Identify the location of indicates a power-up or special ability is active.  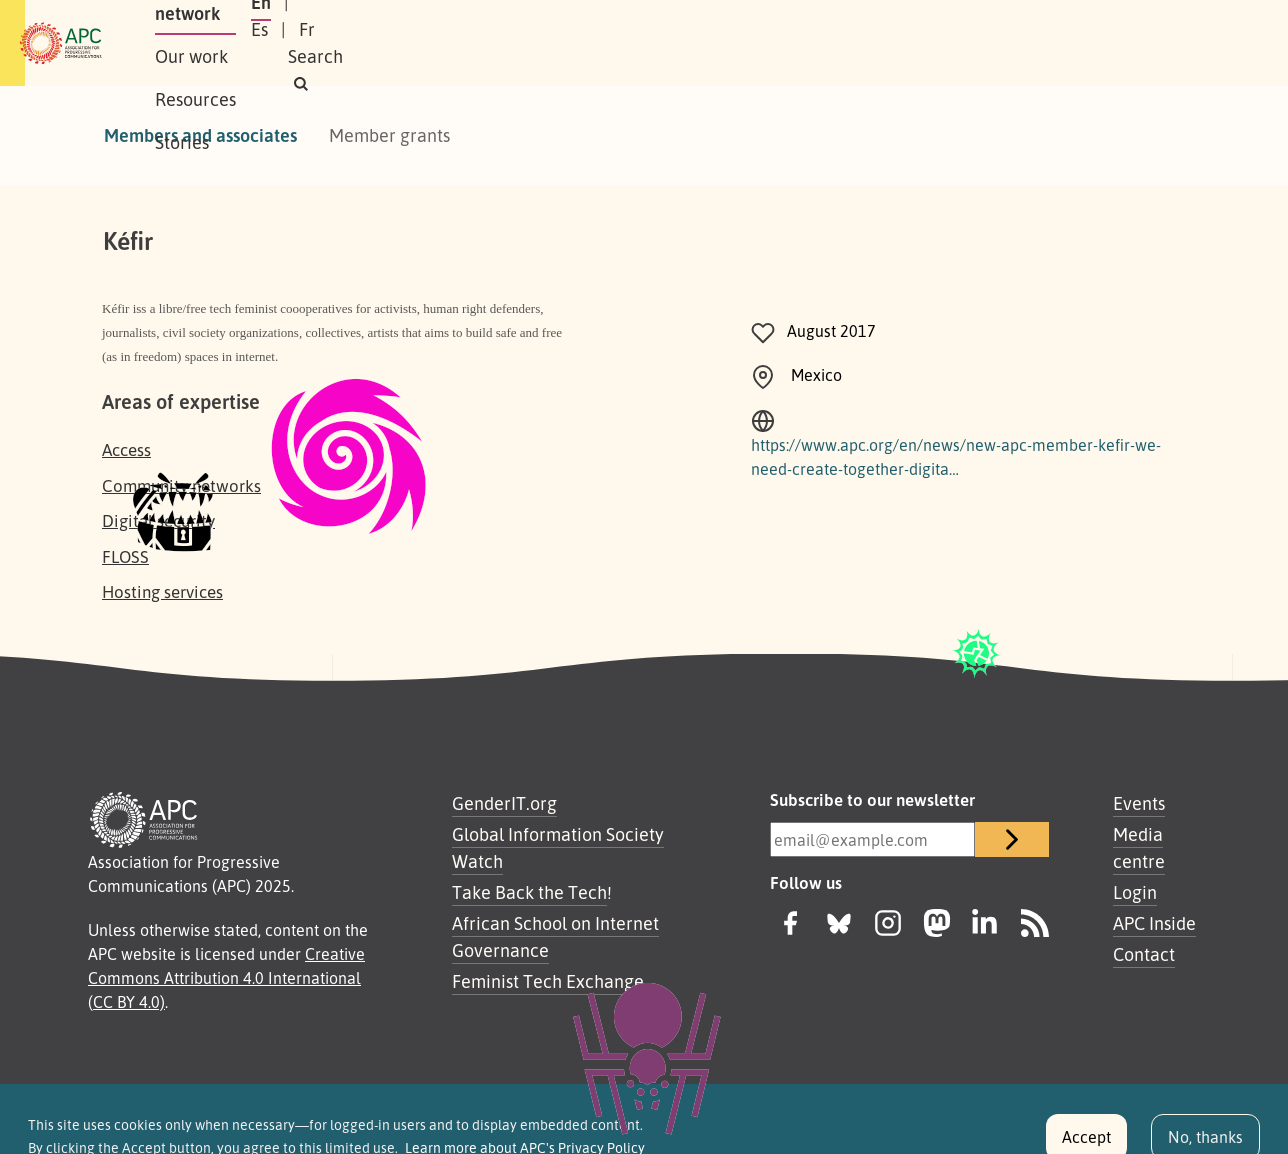
(977, 653).